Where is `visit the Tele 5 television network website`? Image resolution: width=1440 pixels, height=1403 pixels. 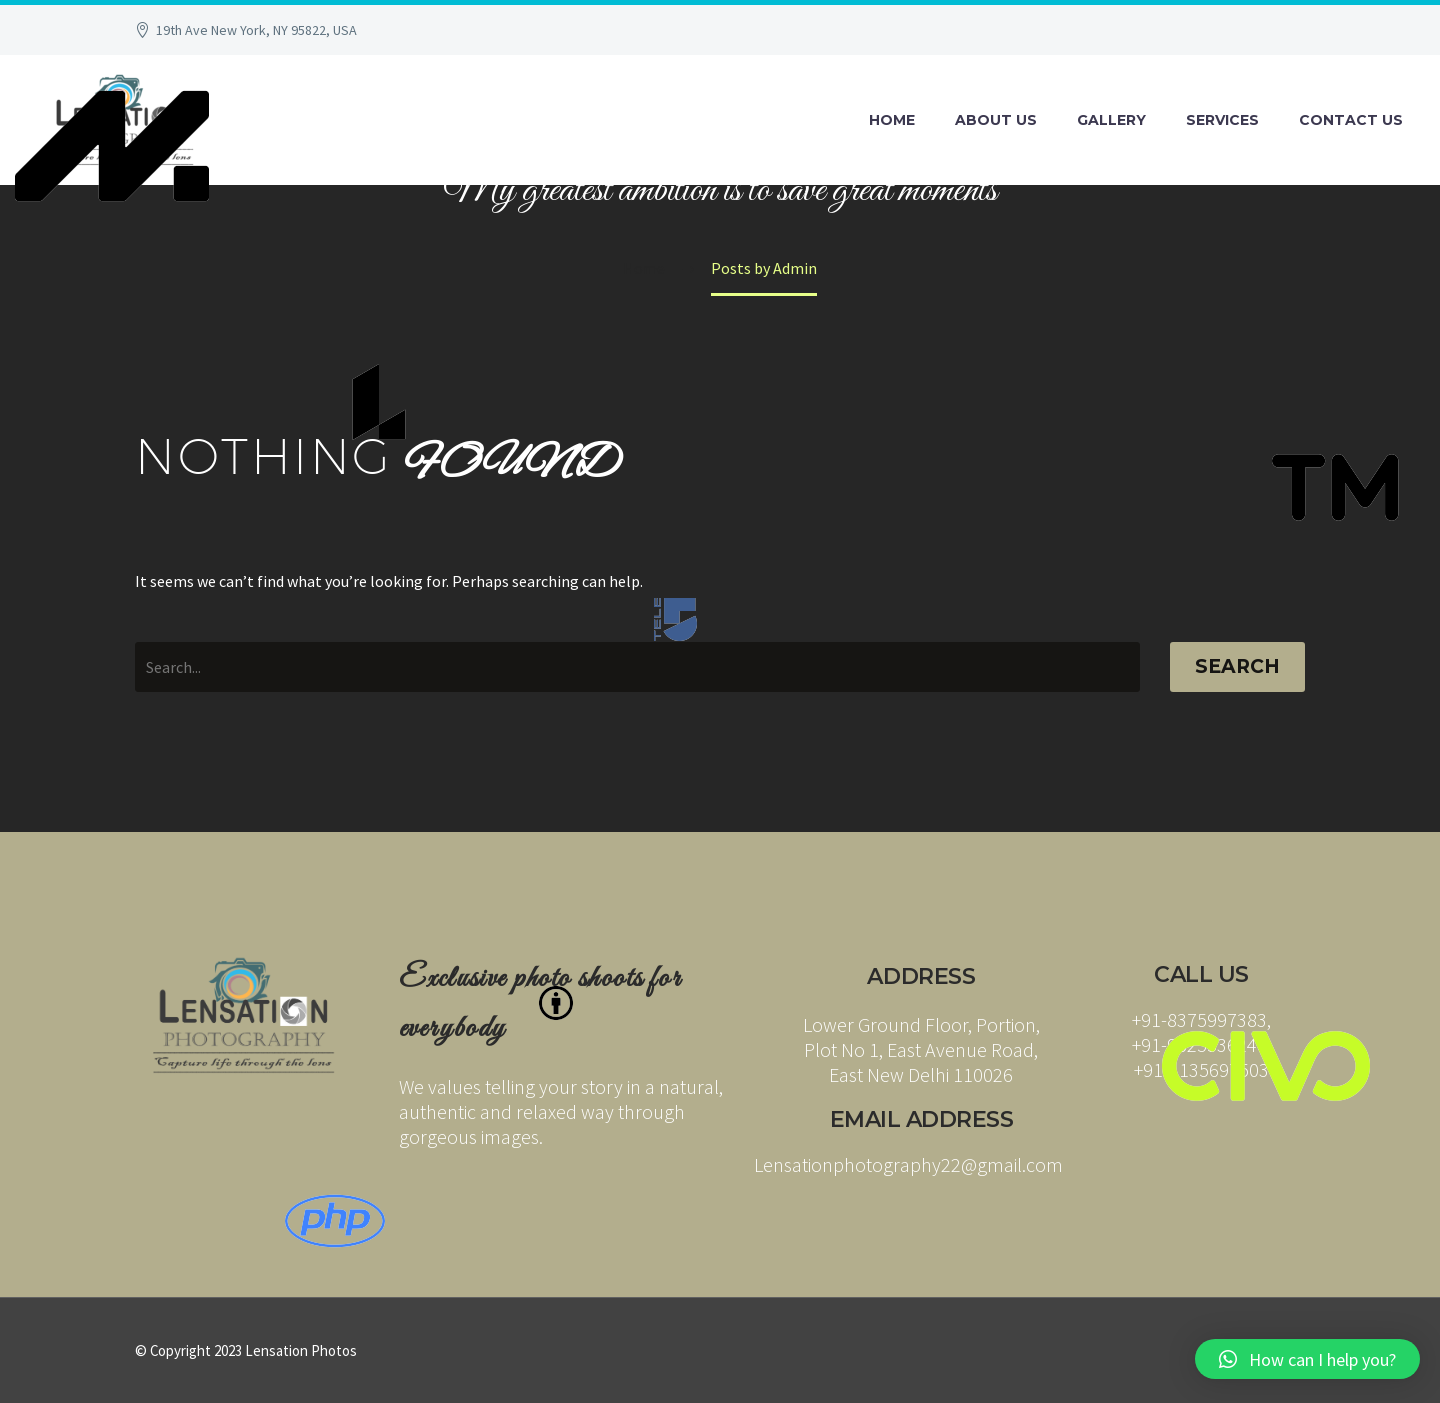
visit the Tele 5 television network website is located at coordinates (675, 619).